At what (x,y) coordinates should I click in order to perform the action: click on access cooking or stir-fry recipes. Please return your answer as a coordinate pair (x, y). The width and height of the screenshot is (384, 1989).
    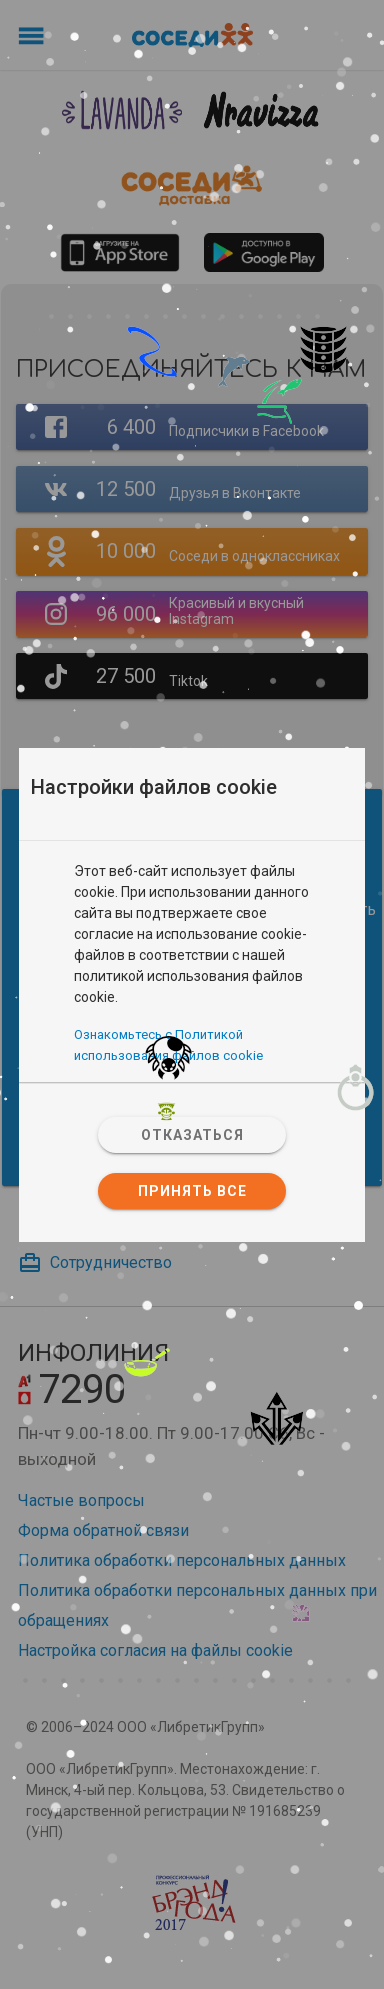
    Looking at the image, I should click on (147, 1361).